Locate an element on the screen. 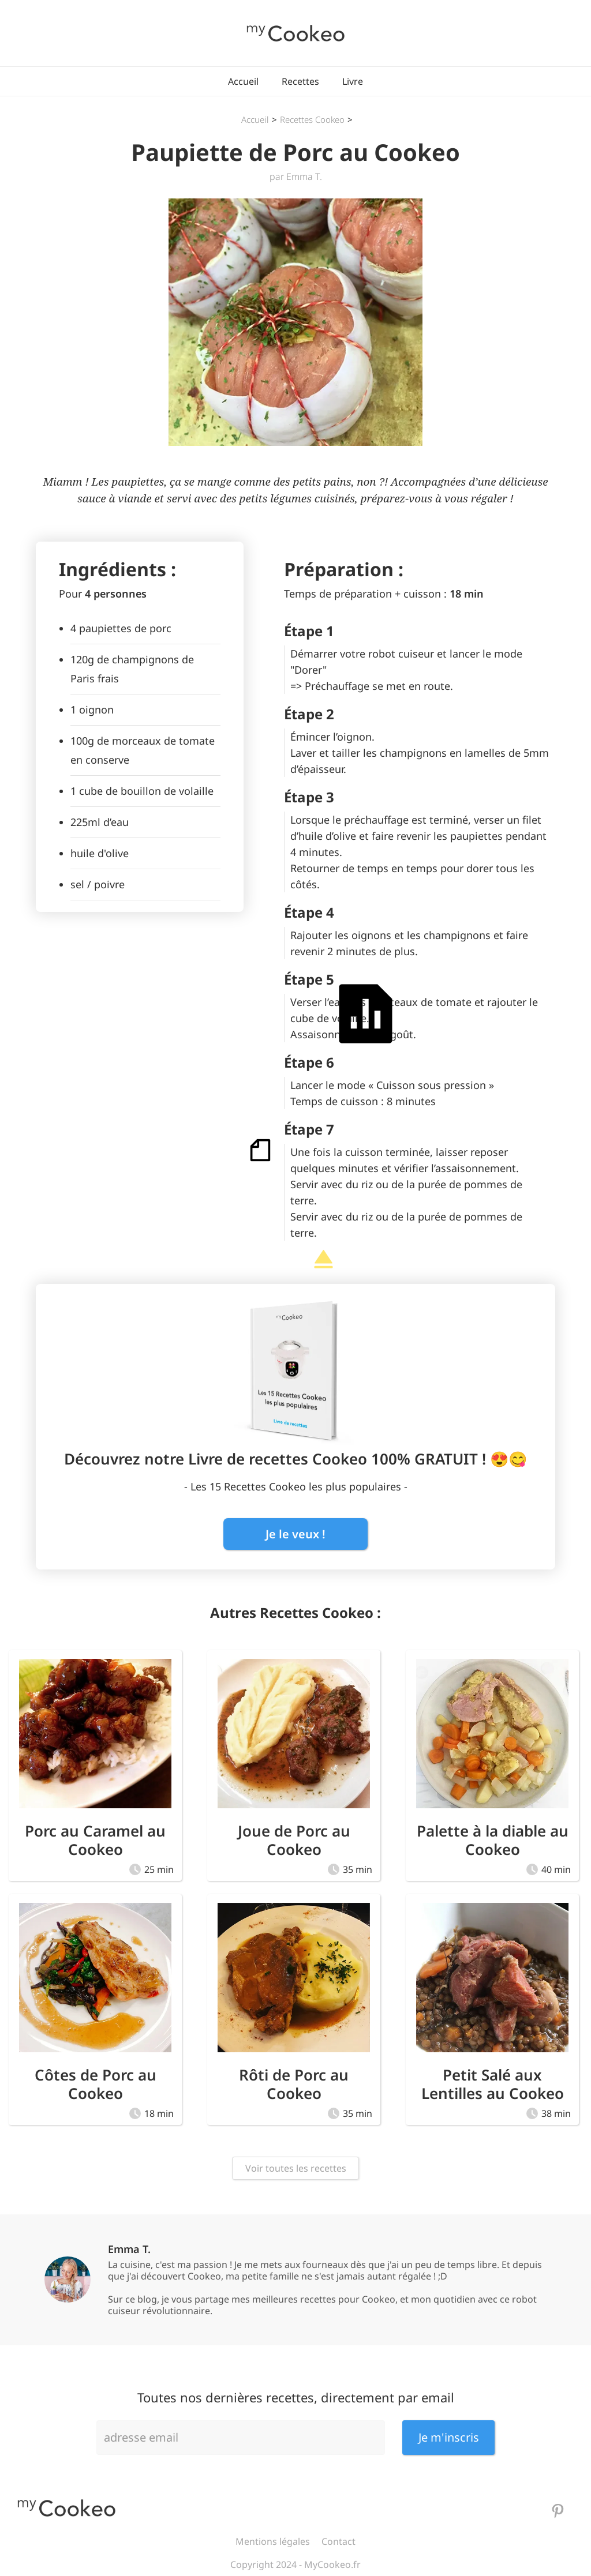 This screenshot has height=2576, width=591. view document with chart data is located at coordinates (365, 1013).